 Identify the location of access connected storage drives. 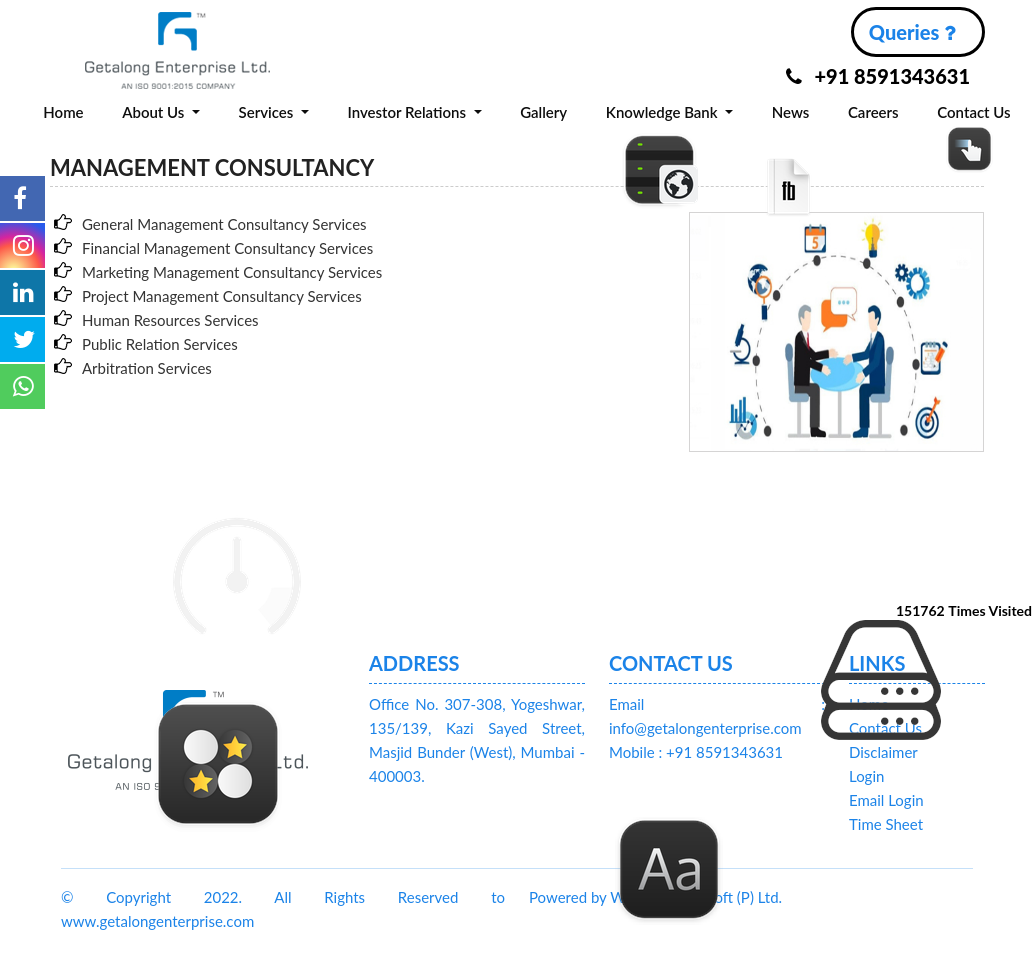
(881, 680).